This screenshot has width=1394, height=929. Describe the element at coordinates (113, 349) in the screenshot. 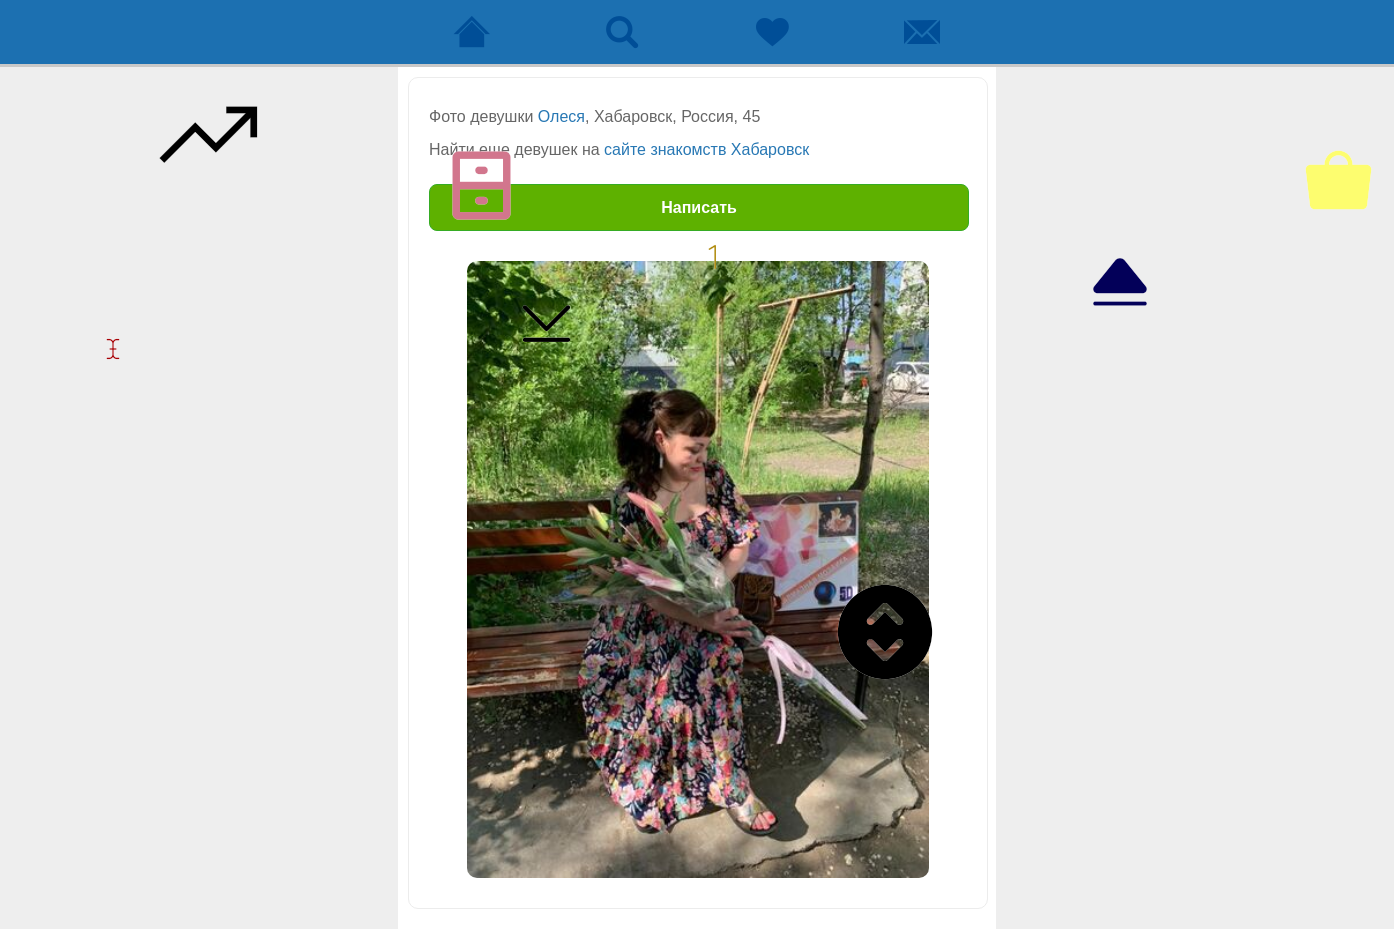

I see `text input field is active` at that location.